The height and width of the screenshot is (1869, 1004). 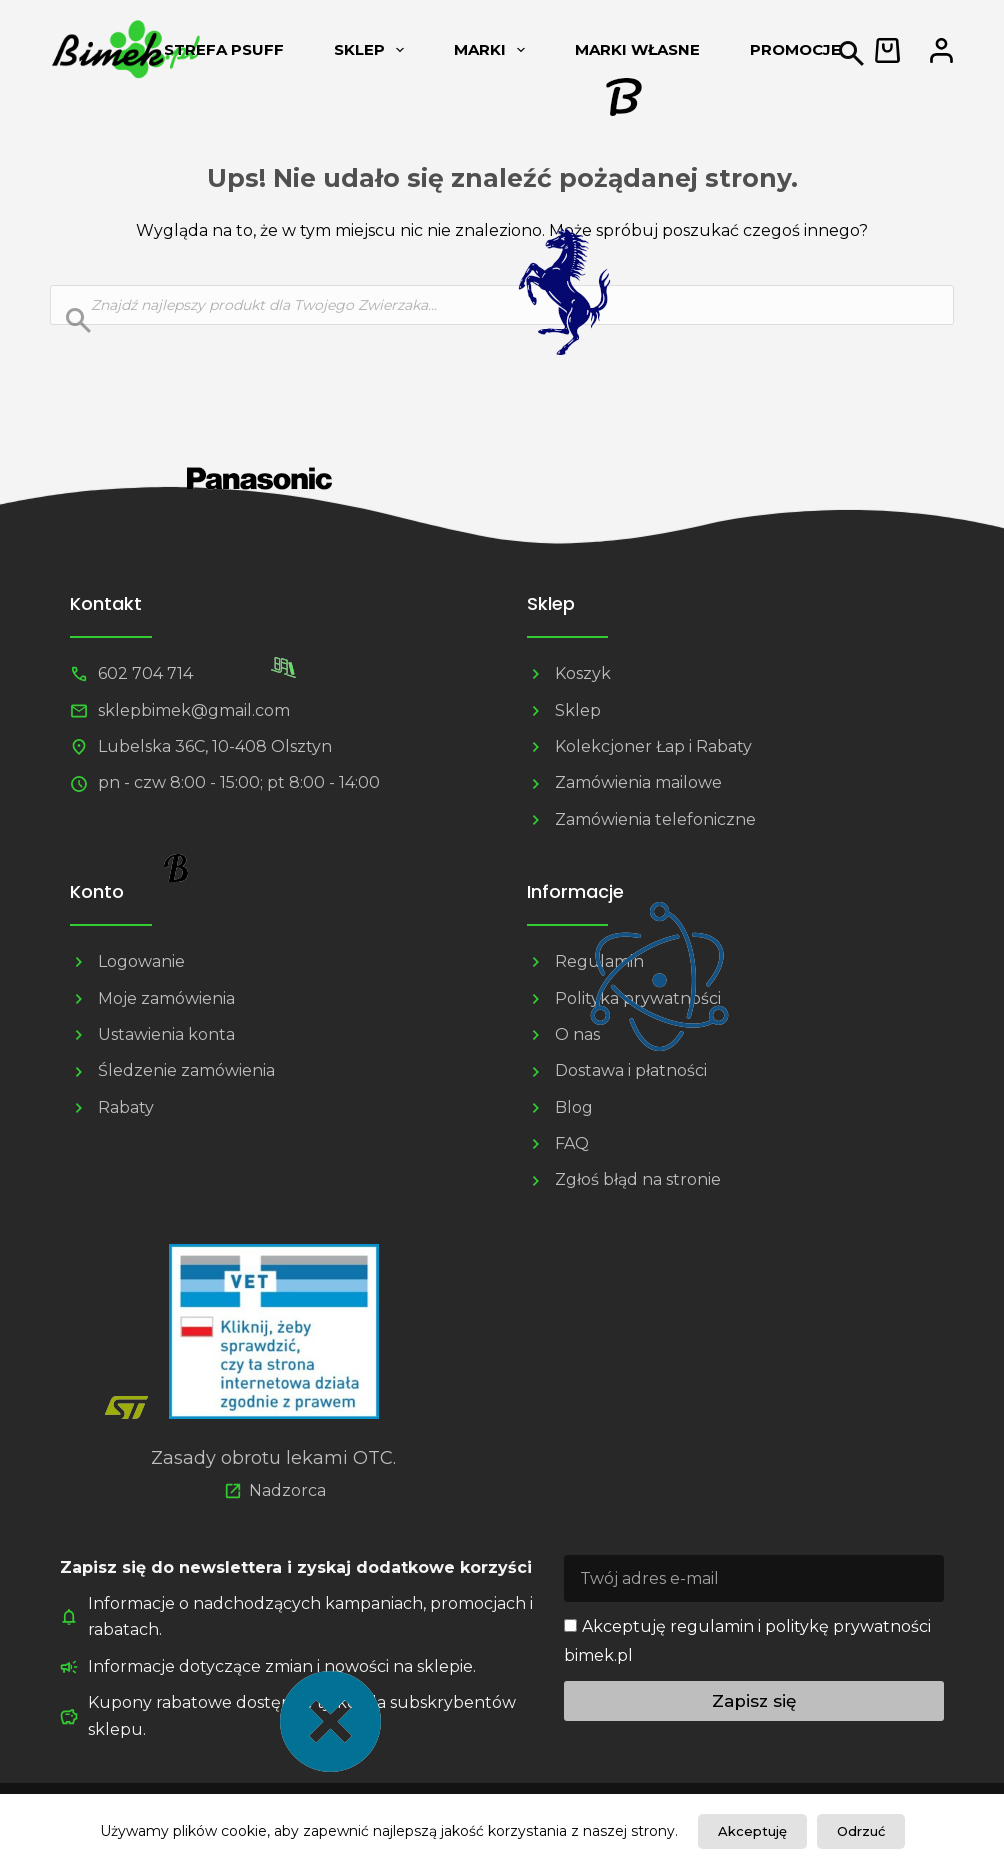 I want to click on buefy framework logo, so click(x=176, y=868).